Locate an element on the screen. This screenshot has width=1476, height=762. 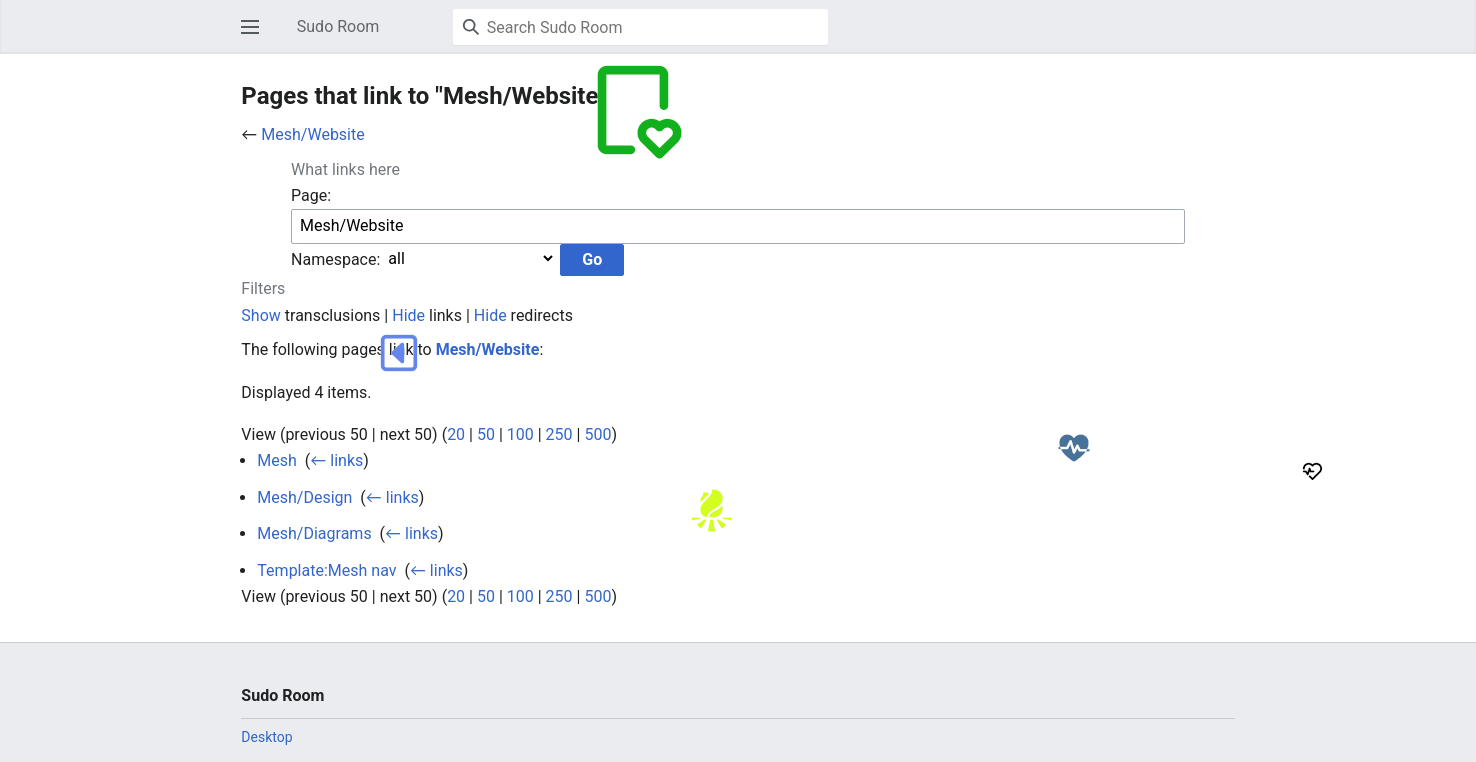
access camping or outdoor activity features is located at coordinates (711, 510).